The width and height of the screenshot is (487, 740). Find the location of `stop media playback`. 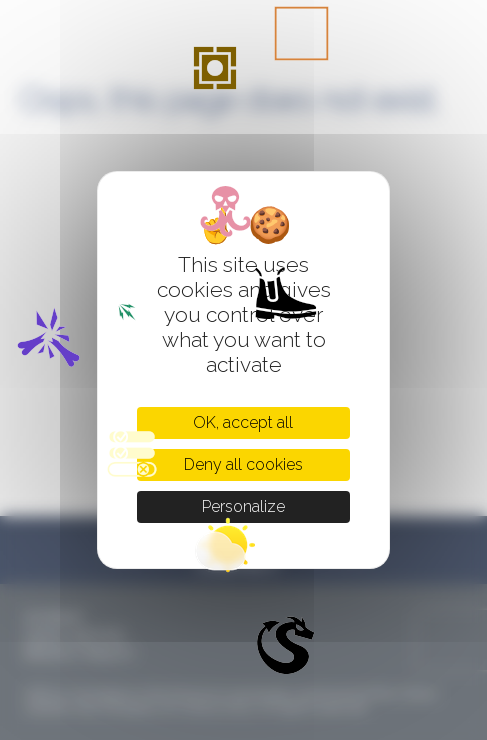

stop media playback is located at coordinates (301, 33).